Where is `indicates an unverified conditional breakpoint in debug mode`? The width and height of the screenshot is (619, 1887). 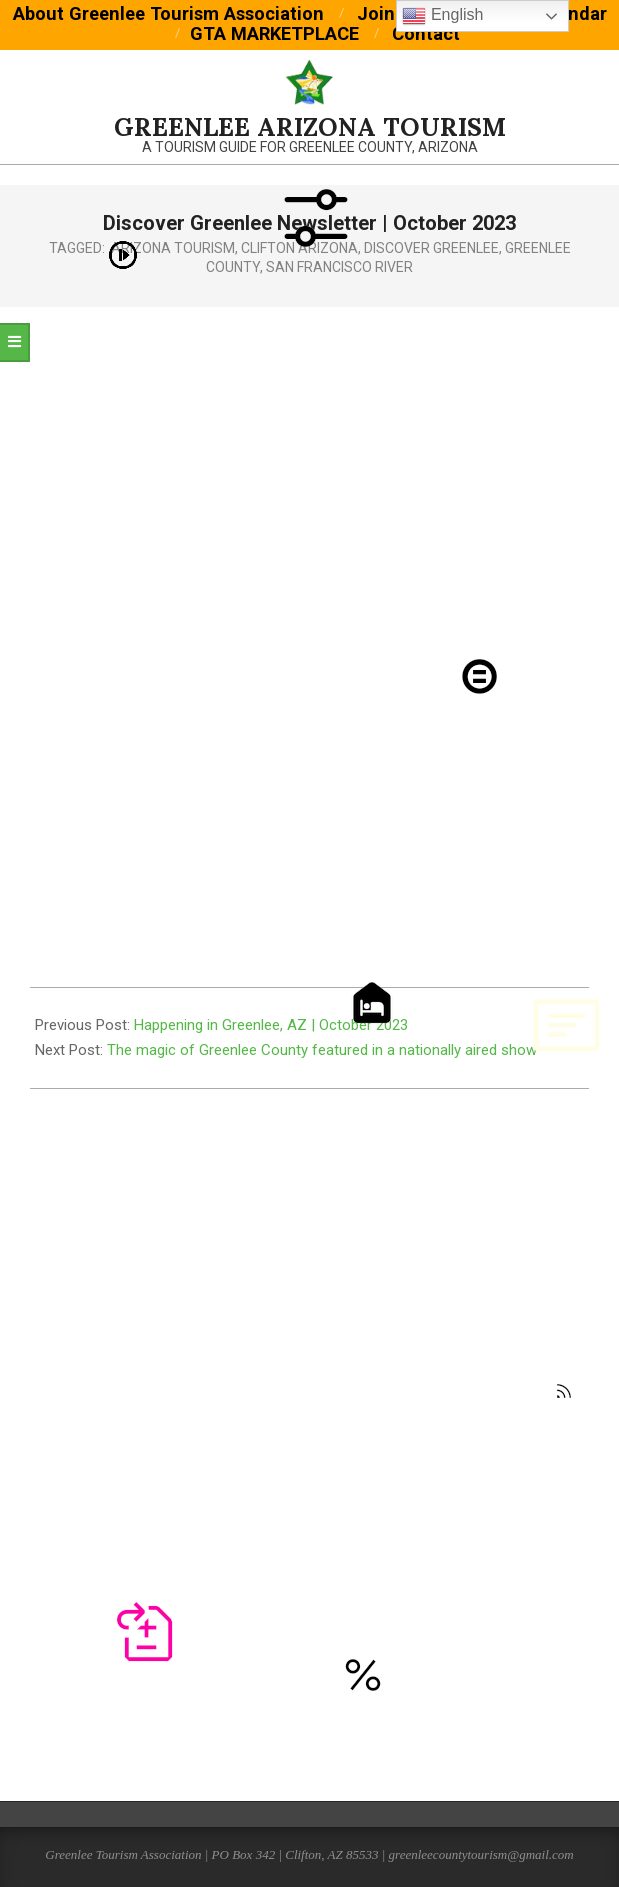 indicates an unverified conditional breakpoint in debug mode is located at coordinates (479, 676).